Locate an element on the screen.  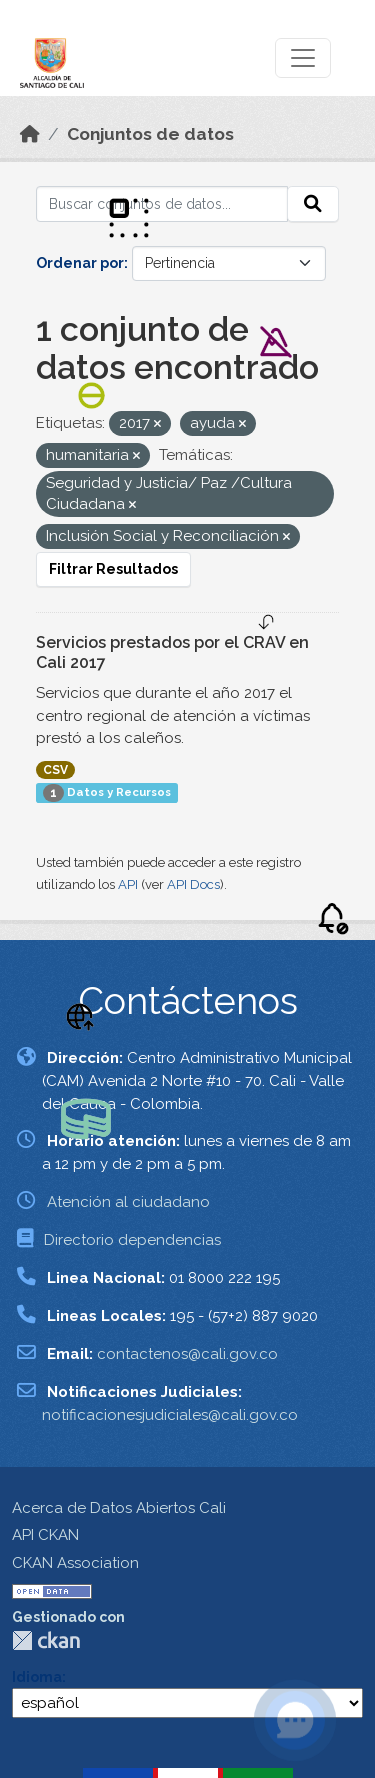
upload to the web or cloud is located at coordinates (79, 1016).